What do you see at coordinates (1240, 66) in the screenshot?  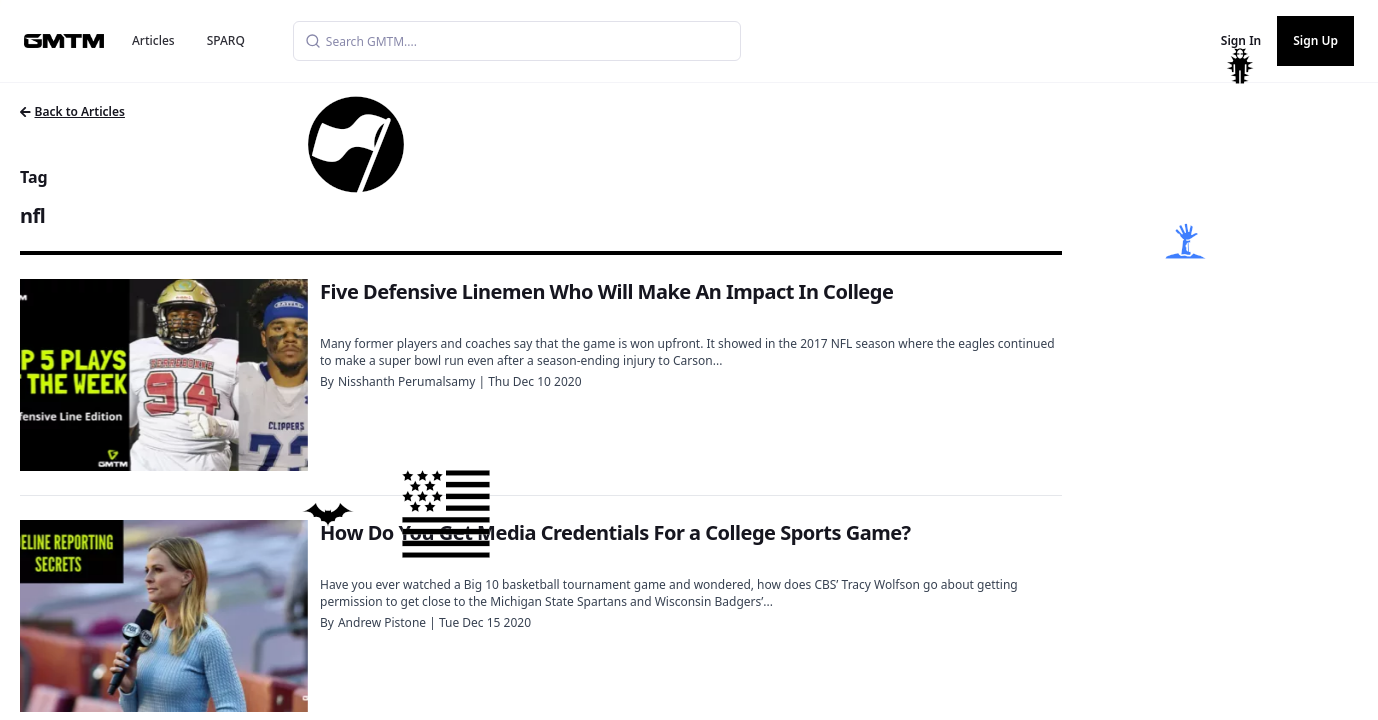 I see `equip spiked armor to your character` at bounding box center [1240, 66].